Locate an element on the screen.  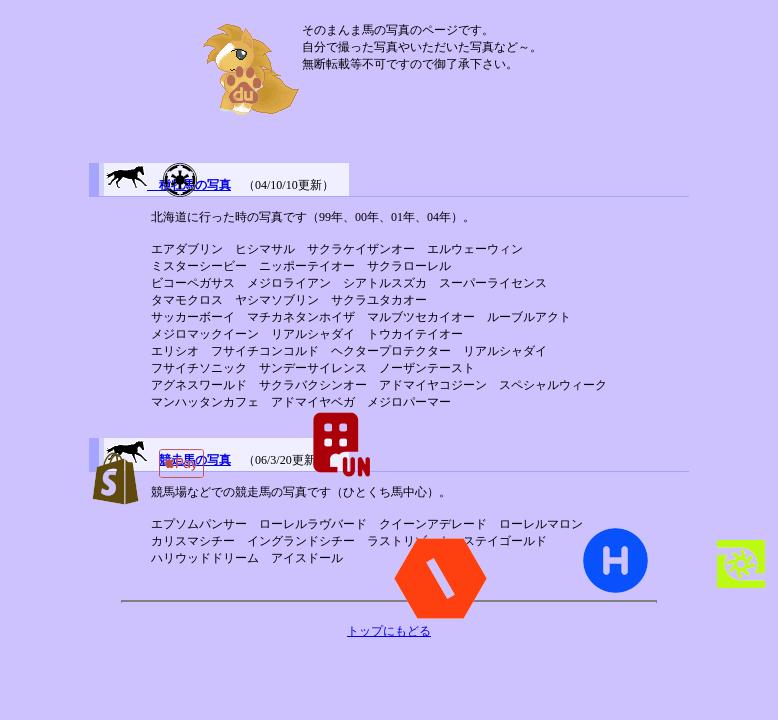
turbo build system logo is located at coordinates (741, 564).